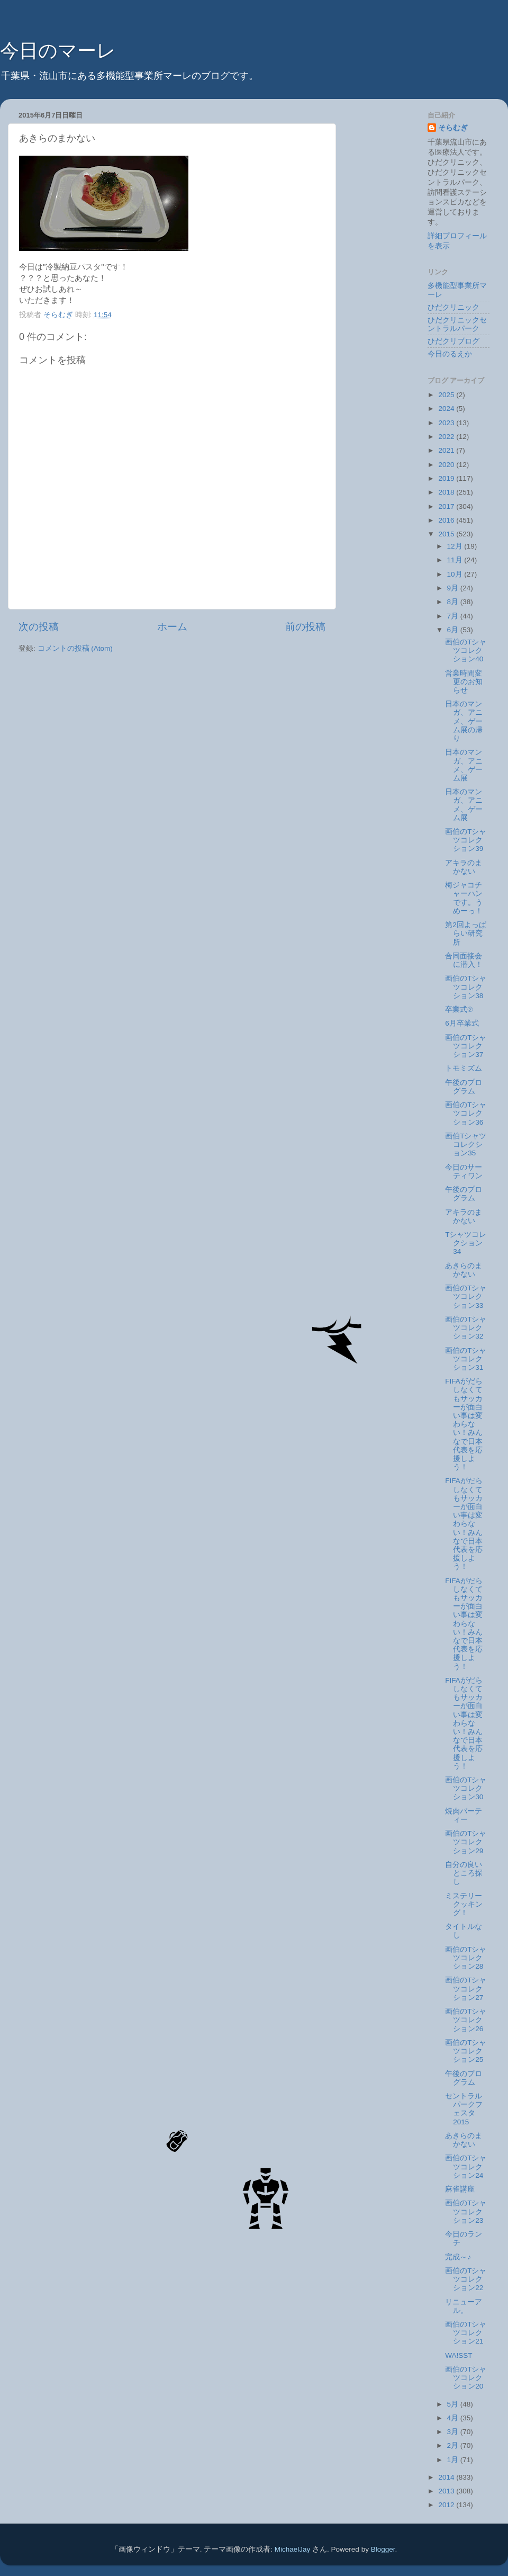 This screenshot has height=2576, width=508. What do you see at coordinates (266, 2198) in the screenshot?
I see `select battle mech unit in game` at bounding box center [266, 2198].